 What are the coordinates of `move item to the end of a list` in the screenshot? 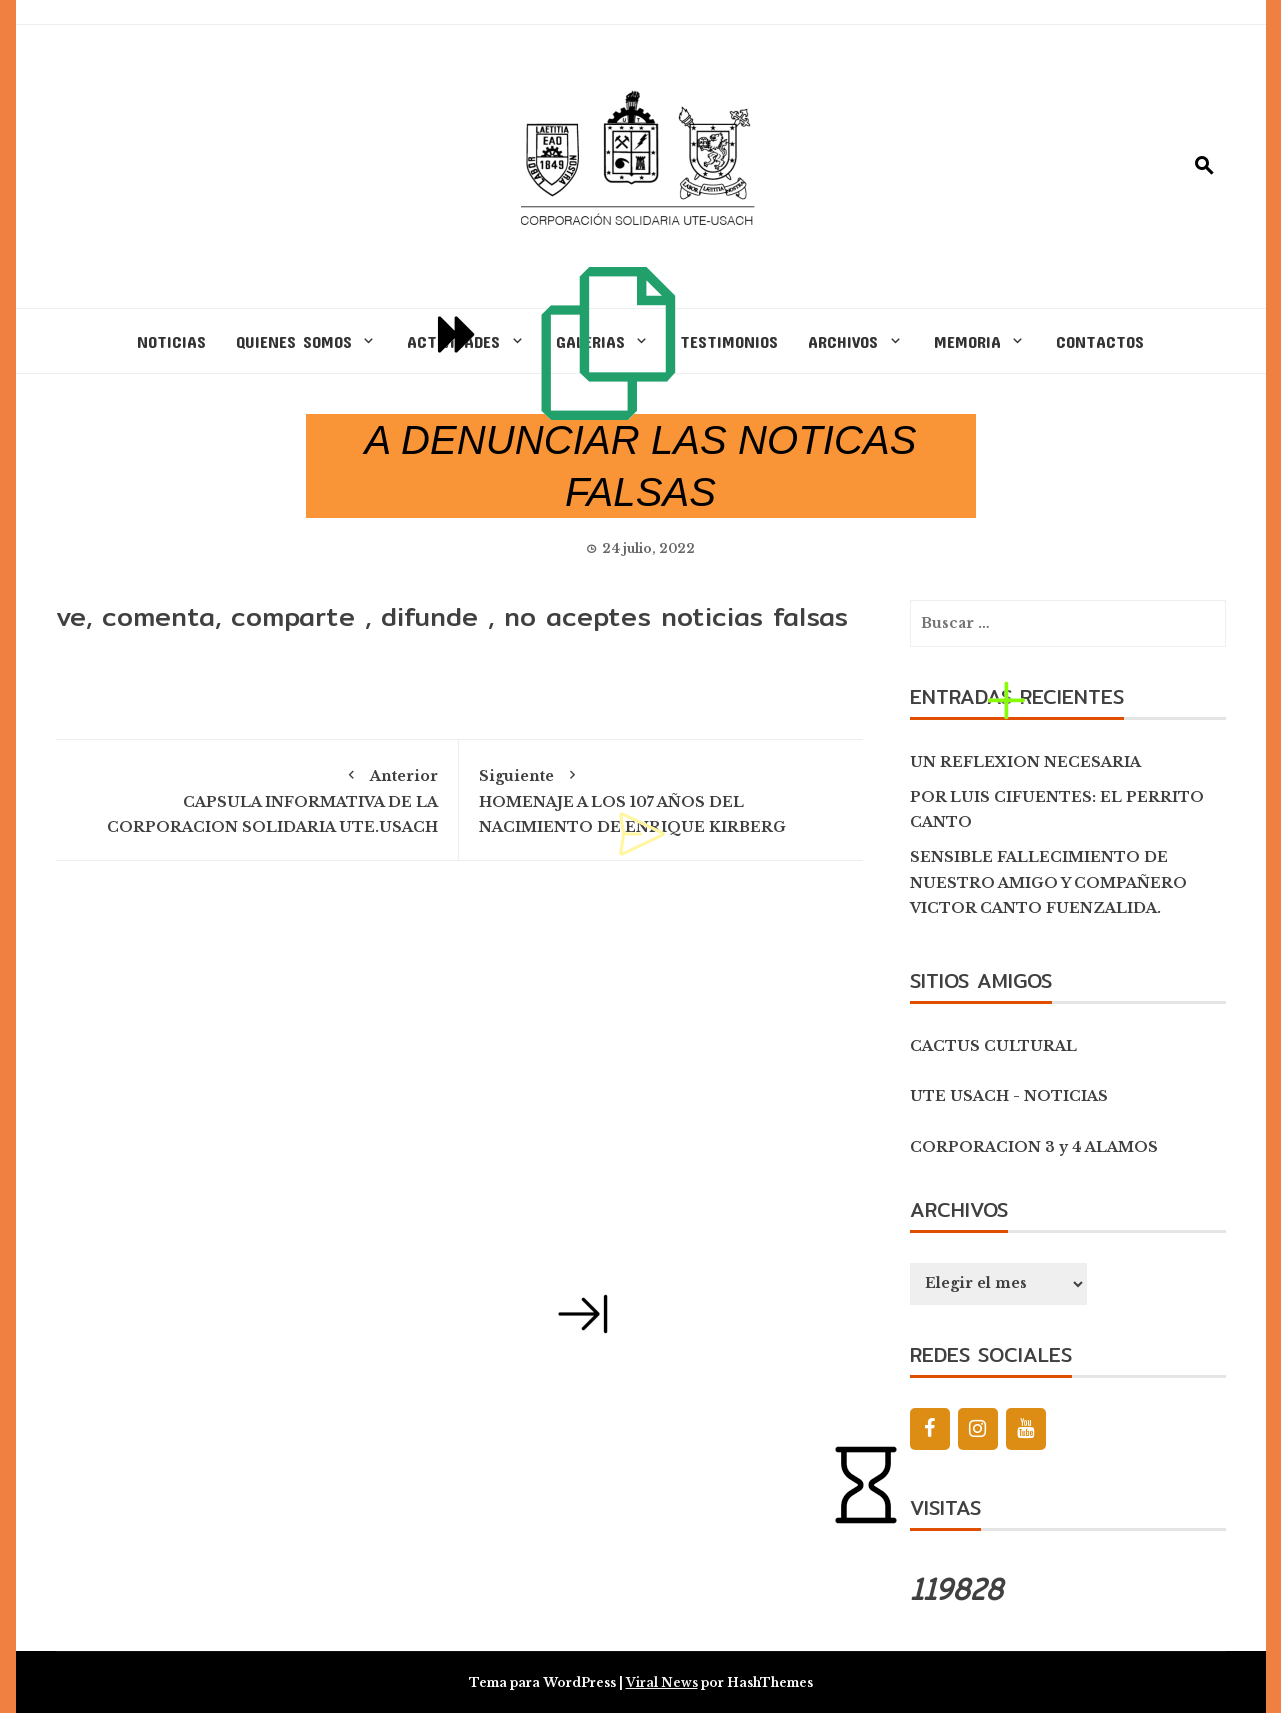 It's located at (584, 1314).